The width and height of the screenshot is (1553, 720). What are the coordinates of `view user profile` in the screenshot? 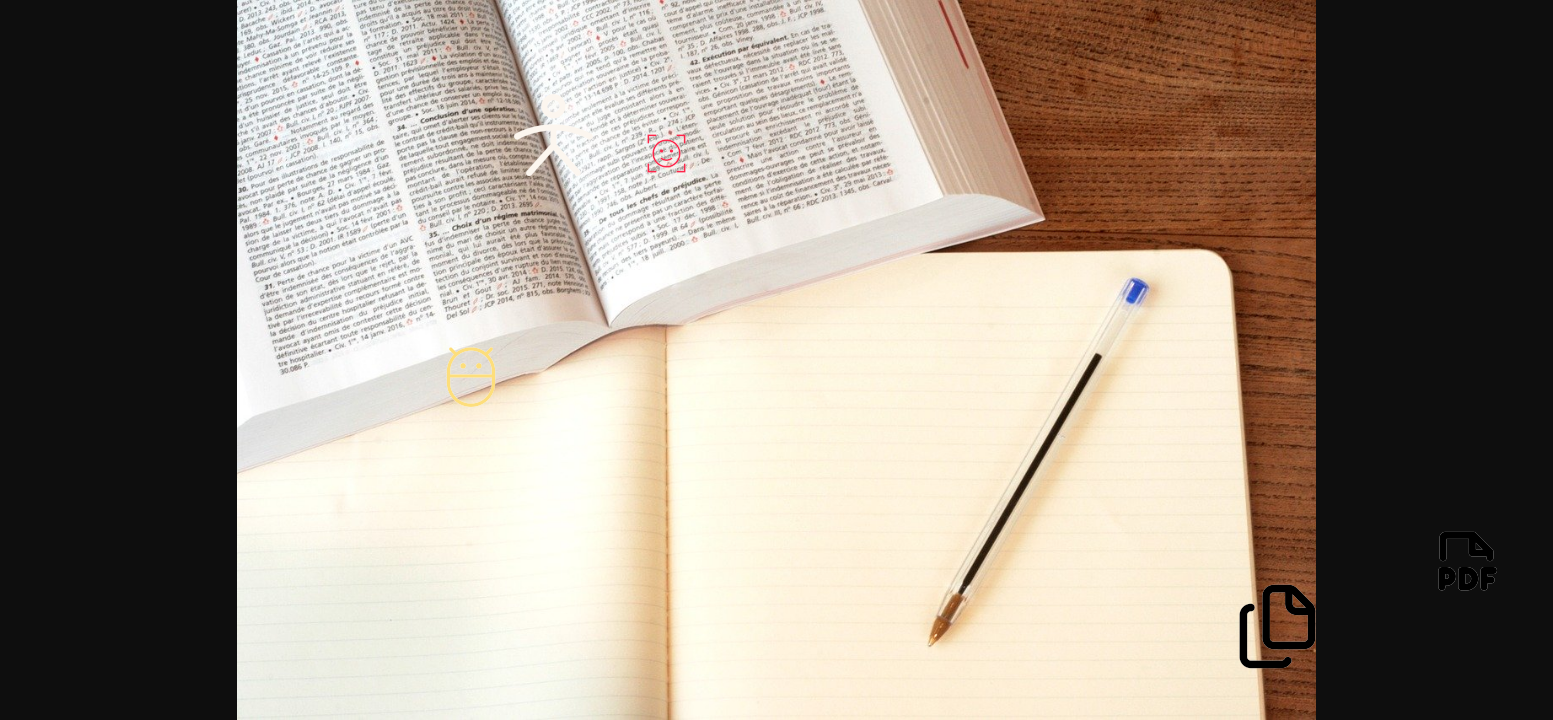 It's located at (553, 136).